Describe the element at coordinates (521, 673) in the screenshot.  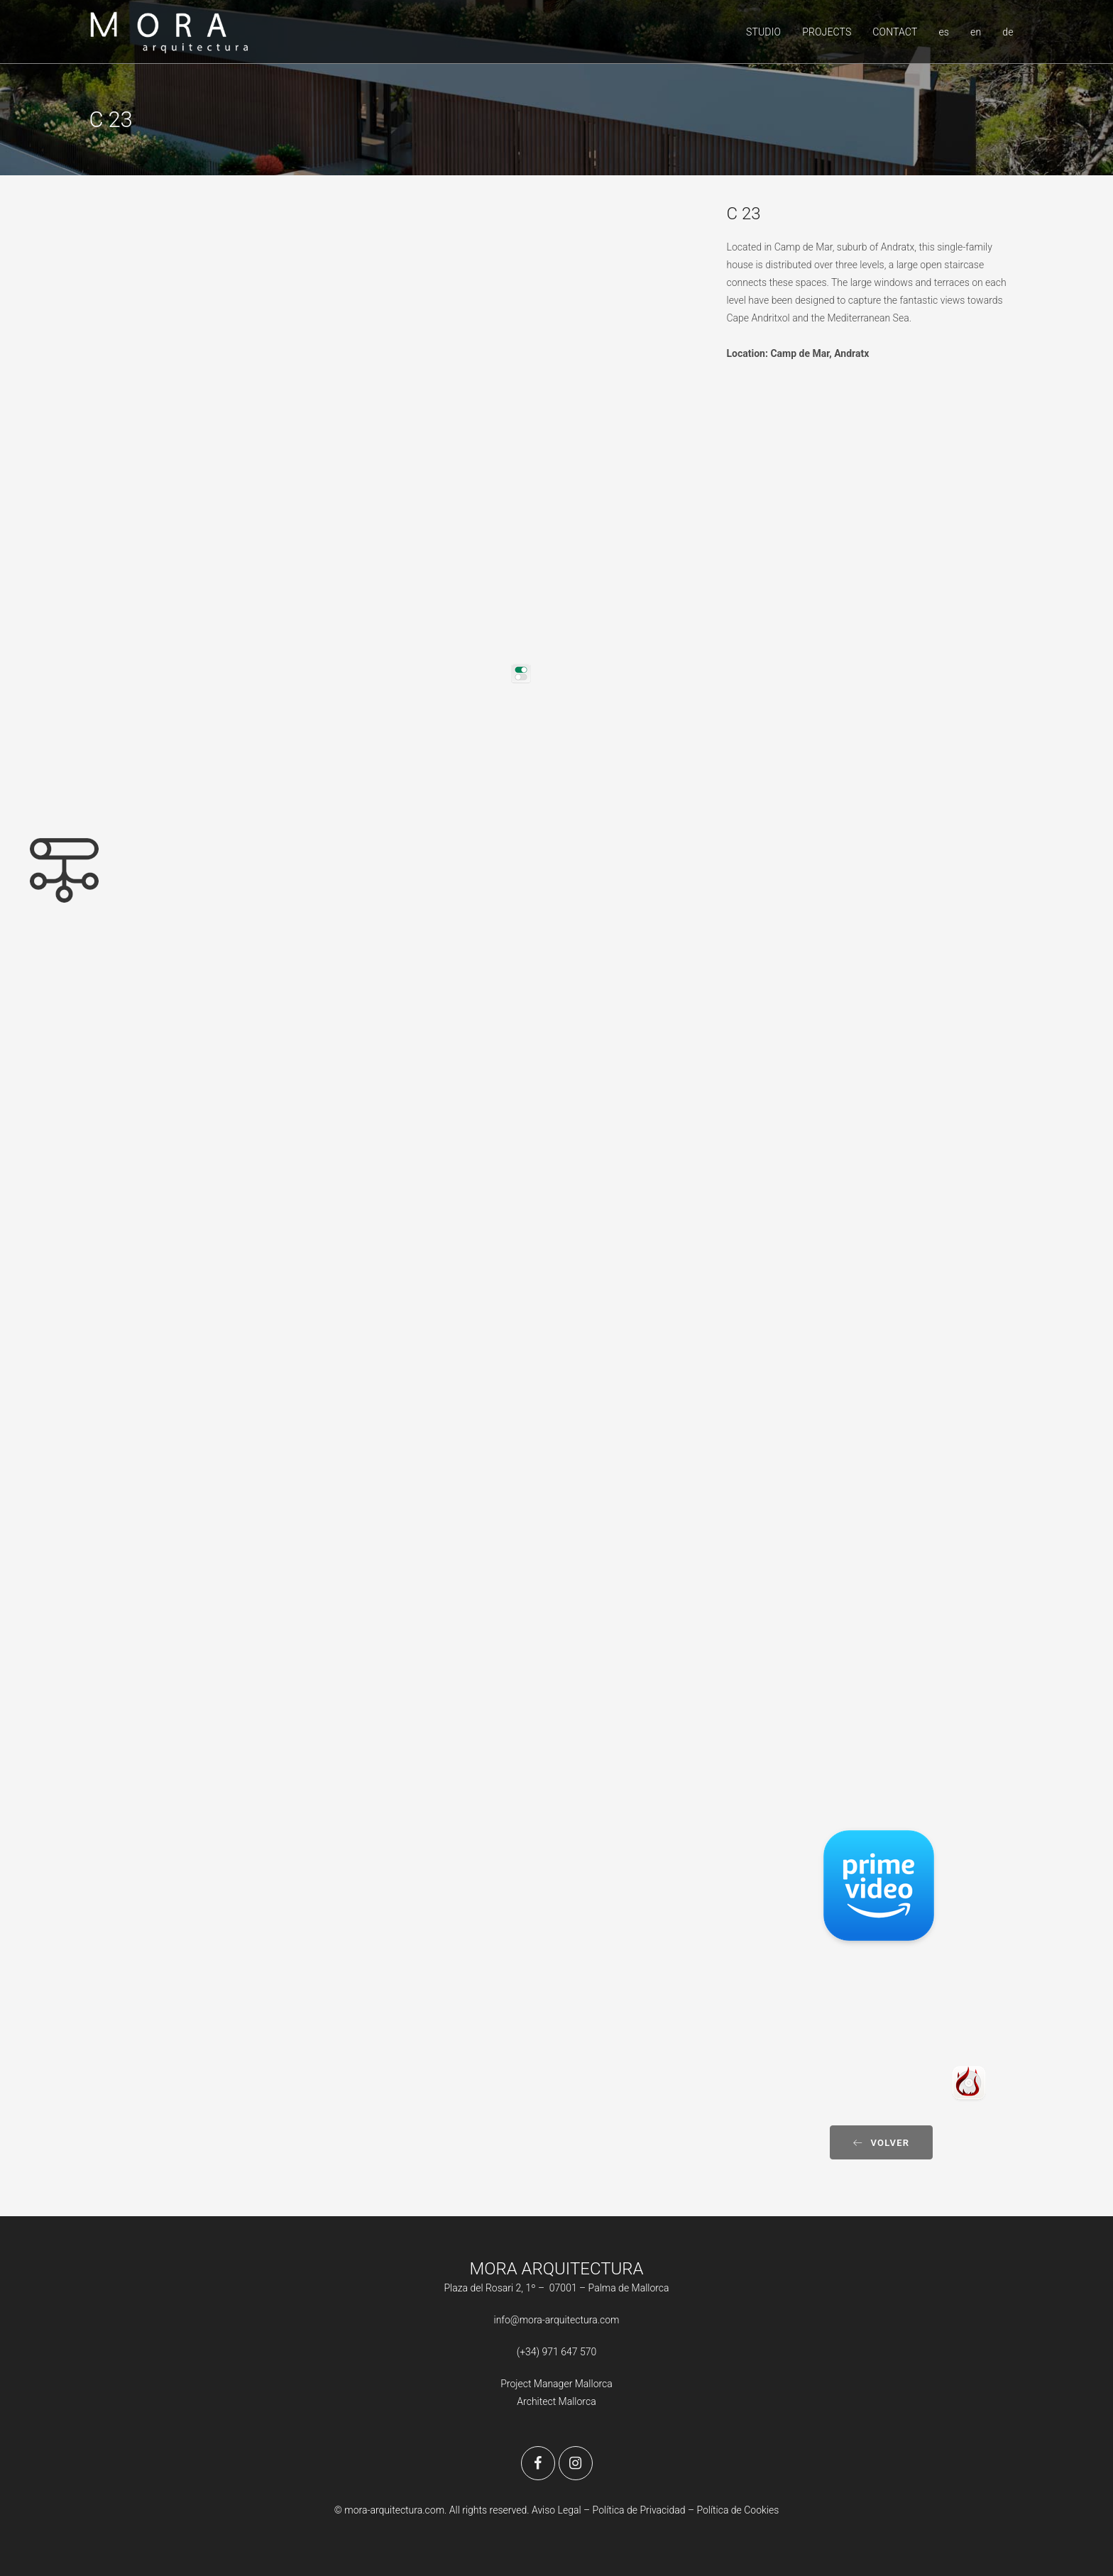
I see `open system settings or preferences` at that location.